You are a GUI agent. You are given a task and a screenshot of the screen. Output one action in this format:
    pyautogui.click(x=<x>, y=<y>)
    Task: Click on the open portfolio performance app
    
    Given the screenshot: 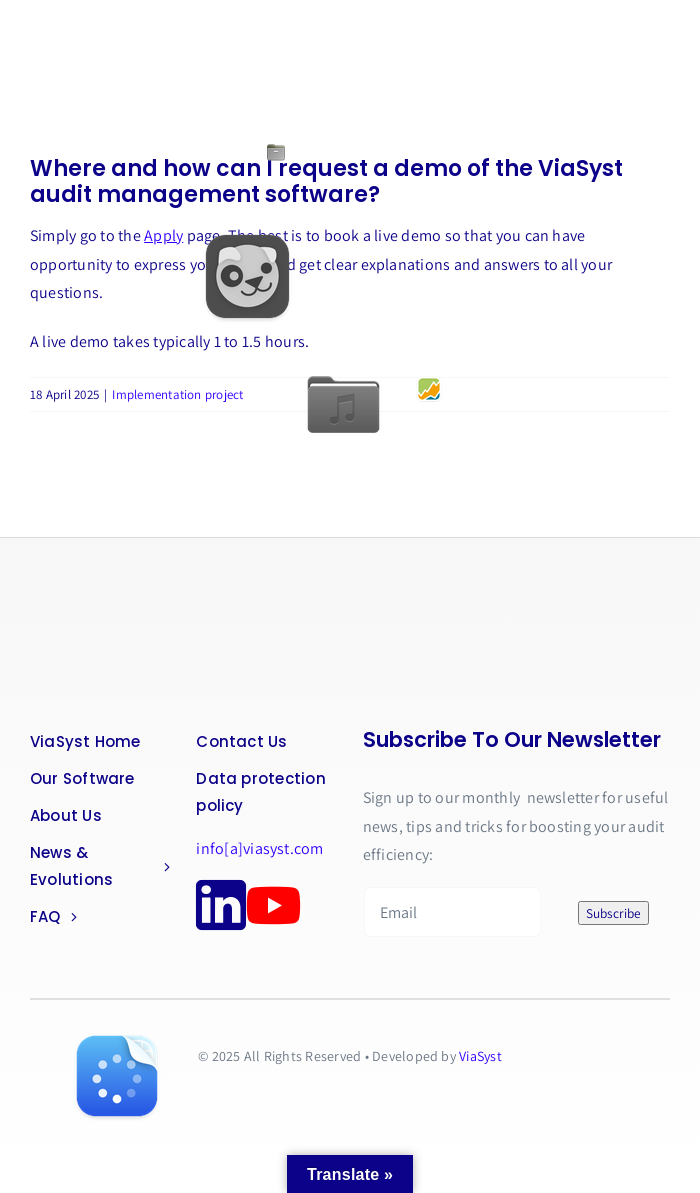 What is the action you would take?
    pyautogui.click(x=429, y=389)
    